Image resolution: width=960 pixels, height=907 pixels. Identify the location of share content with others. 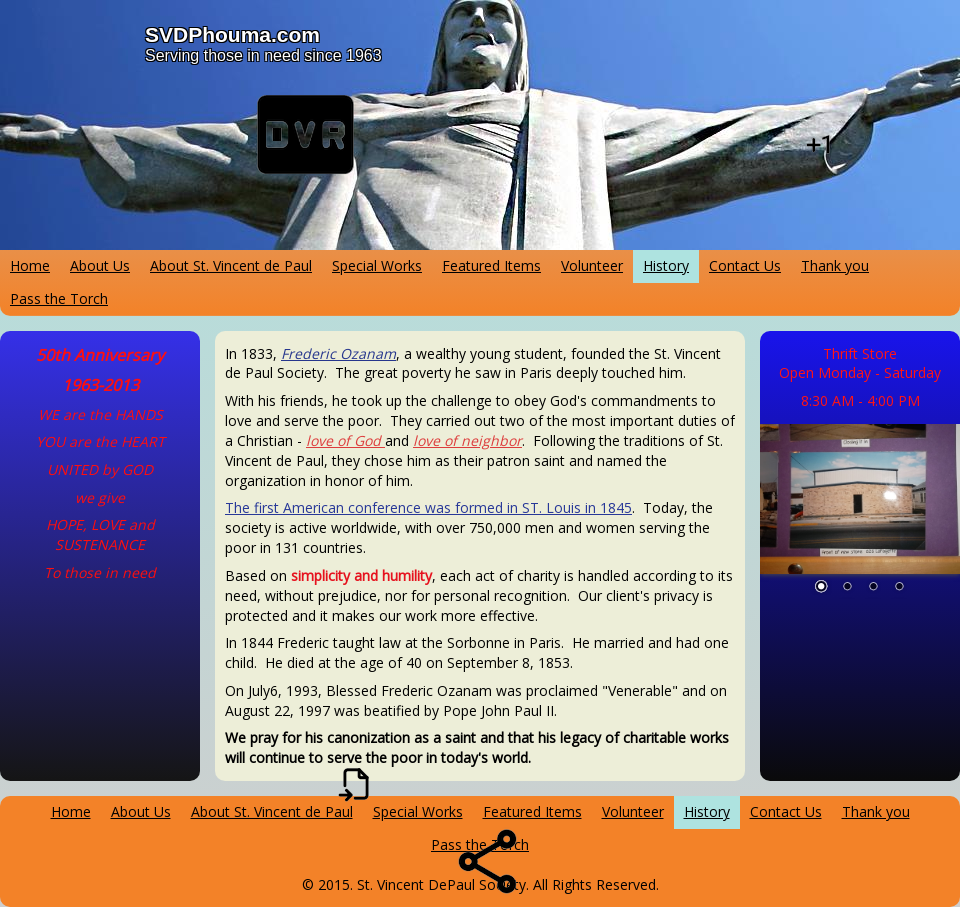
(487, 861).